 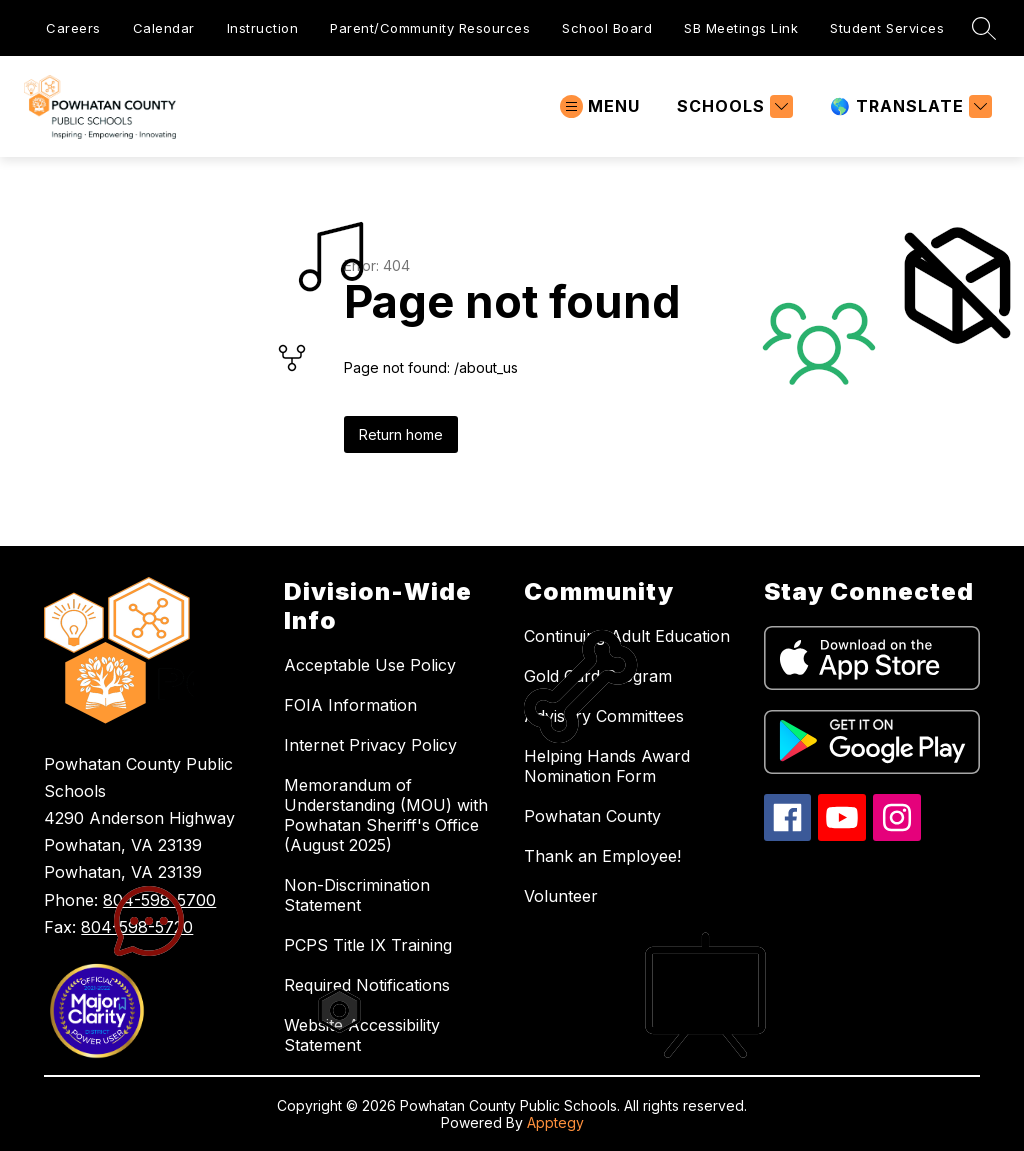 What do you see at coordinates (580, 686) in the screenshot?
I see `access pet-related features or settings` at bounding box center [580, 686].